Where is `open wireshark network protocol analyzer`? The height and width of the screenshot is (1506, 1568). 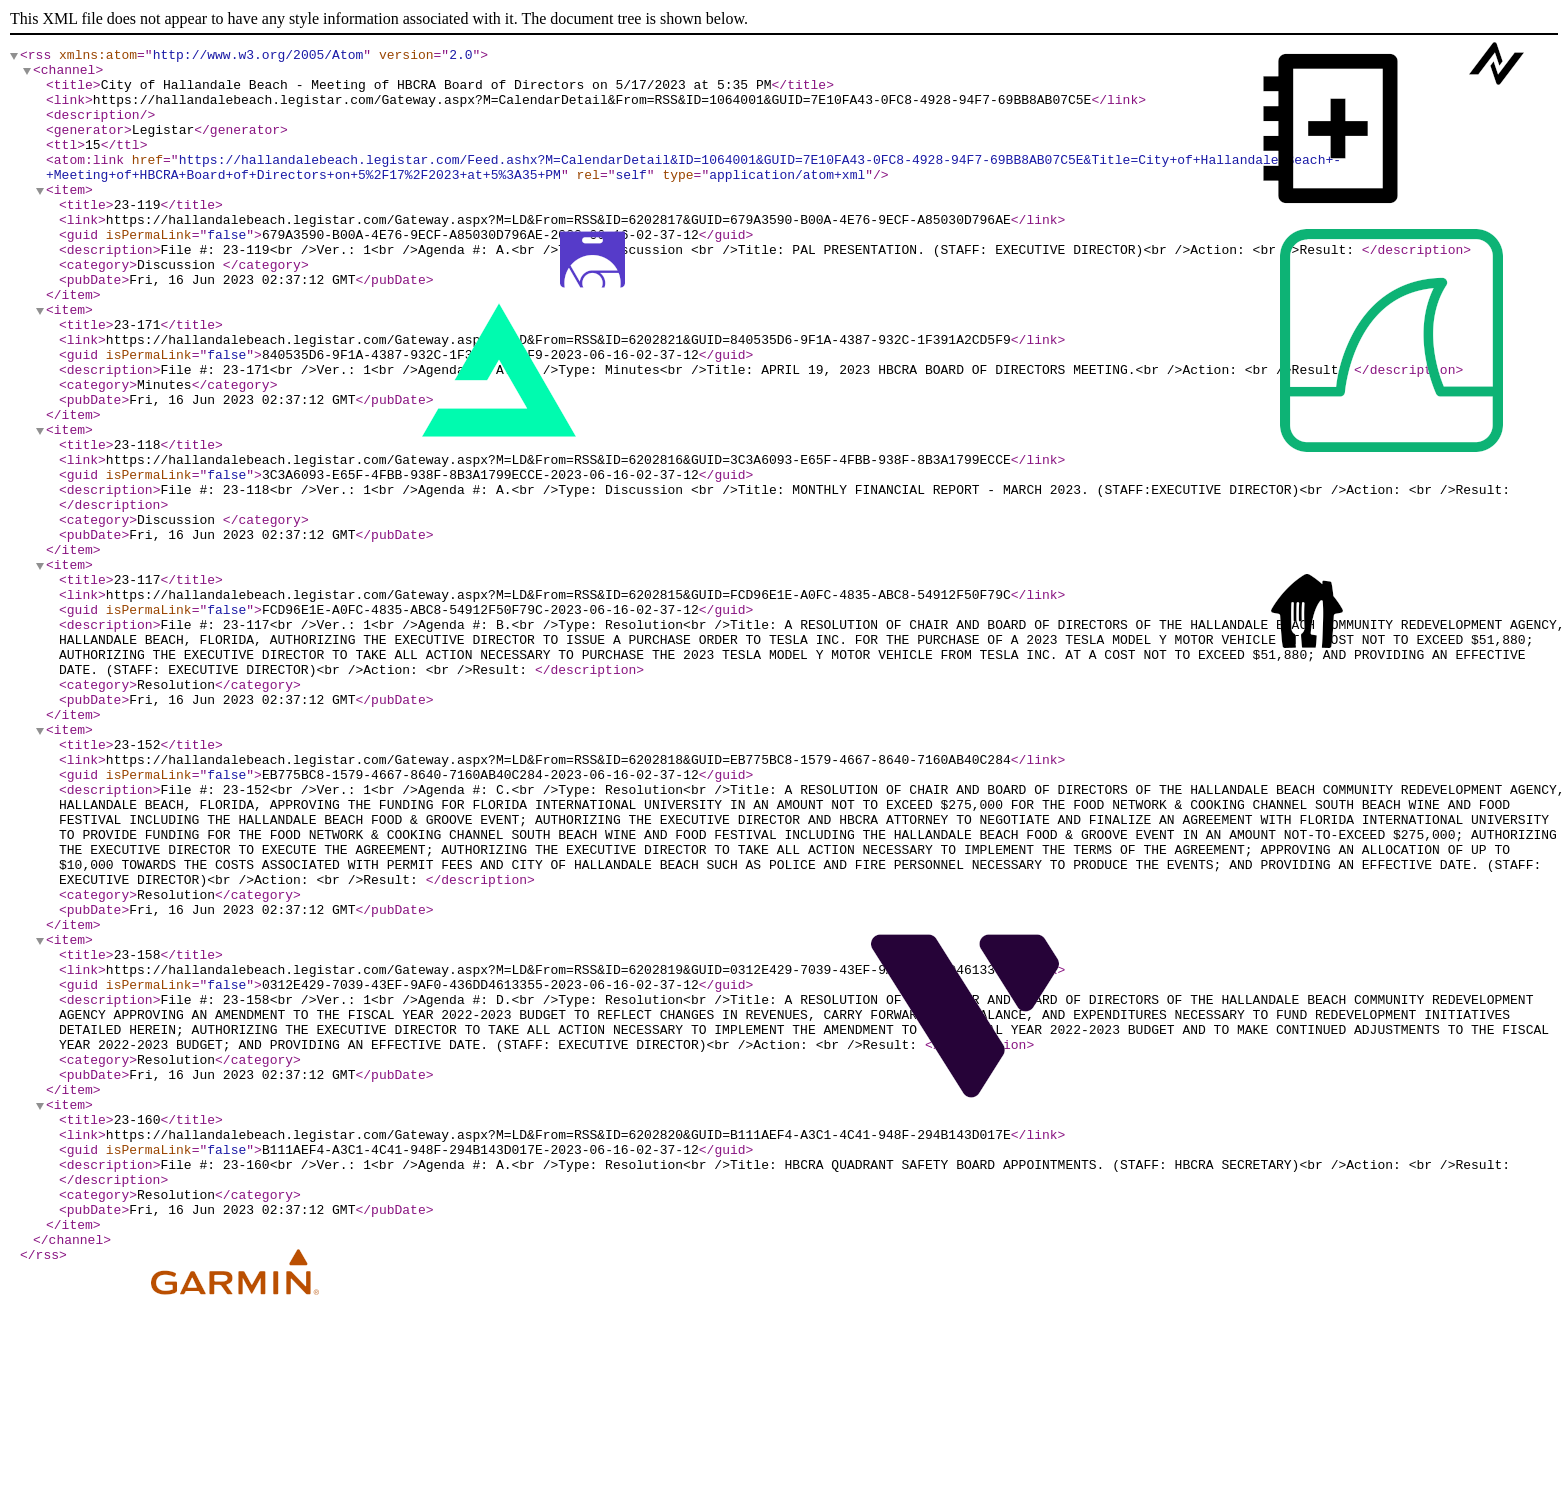
open wireshark network protocol analyzer is located at coordinates (1391, 340).